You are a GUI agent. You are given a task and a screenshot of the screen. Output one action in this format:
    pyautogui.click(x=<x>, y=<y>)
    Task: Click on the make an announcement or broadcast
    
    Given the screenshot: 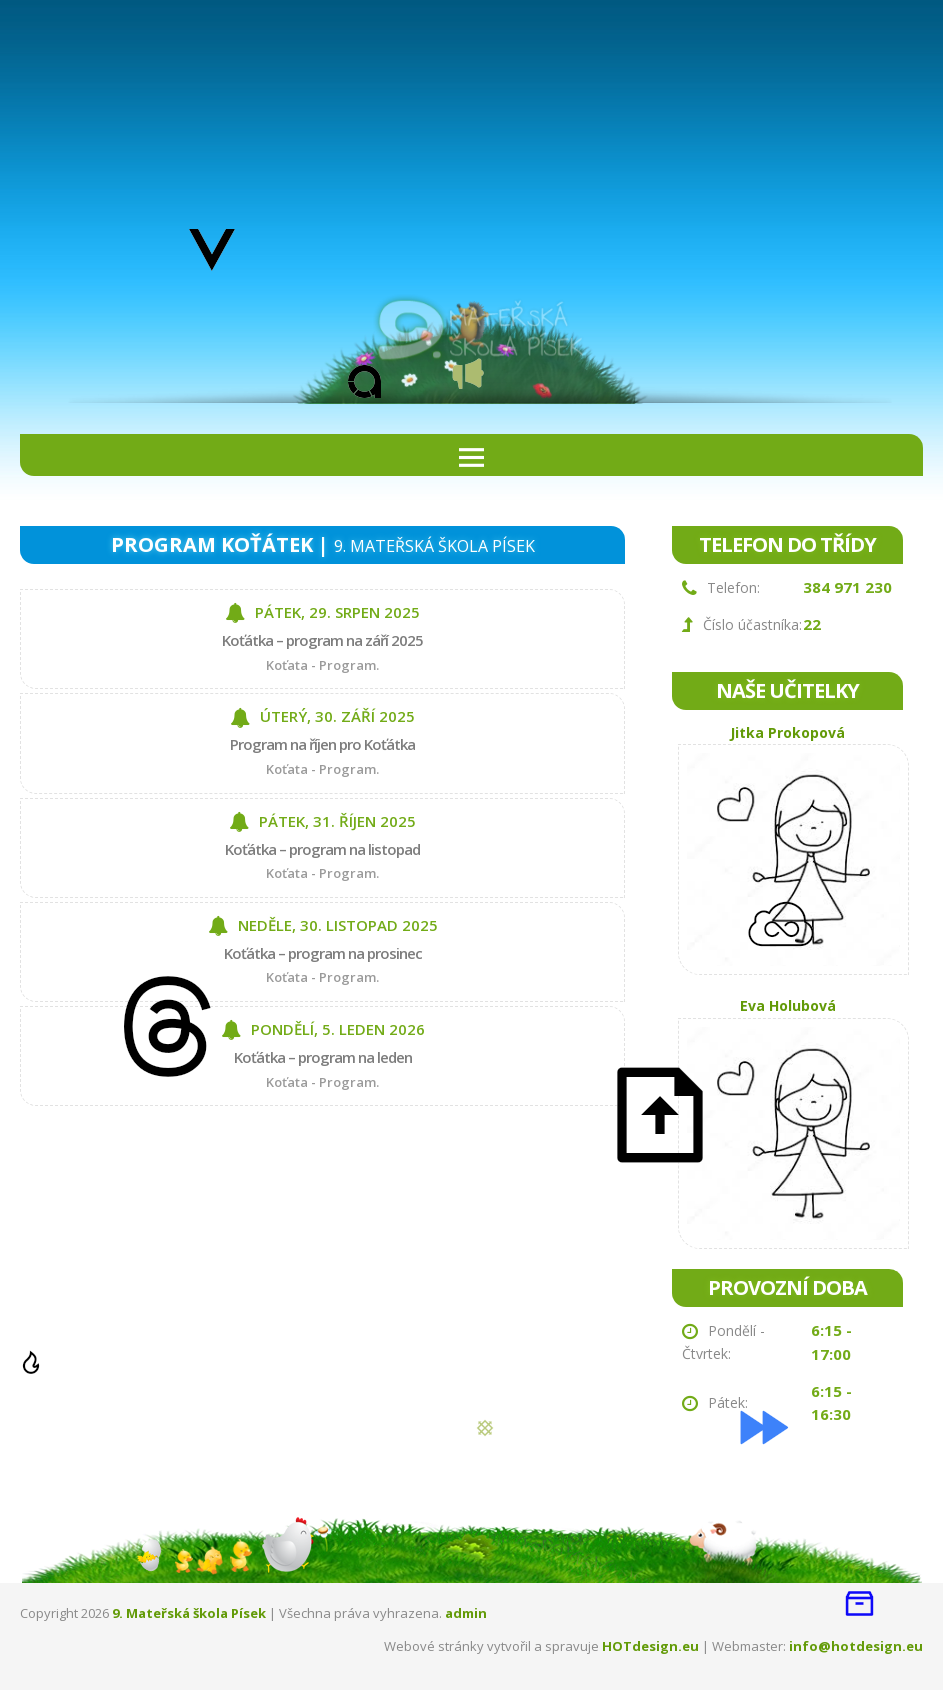 What is the action you would take?
    pyautogui.click(x=467, y=373)
    